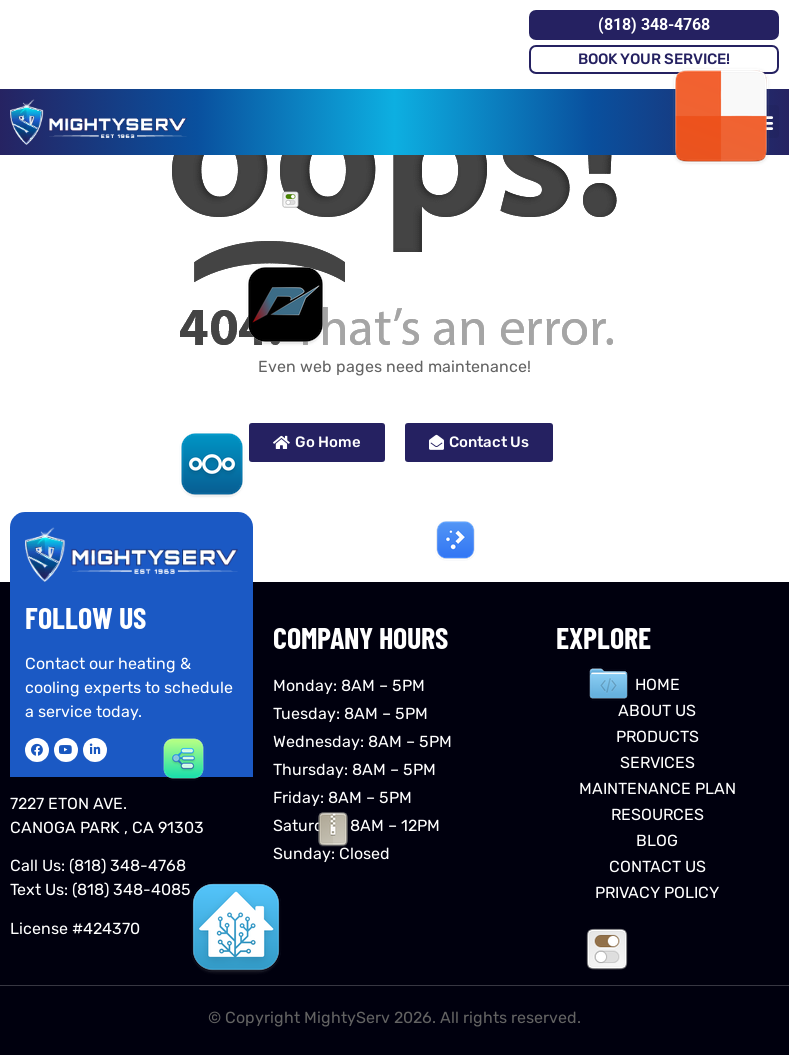 This screenshot has width=789, height=1055. What do you see at coordinates (455, 540) in the screenshot?
I see `access plasma desktop settings` at bounding box center [455, 540].